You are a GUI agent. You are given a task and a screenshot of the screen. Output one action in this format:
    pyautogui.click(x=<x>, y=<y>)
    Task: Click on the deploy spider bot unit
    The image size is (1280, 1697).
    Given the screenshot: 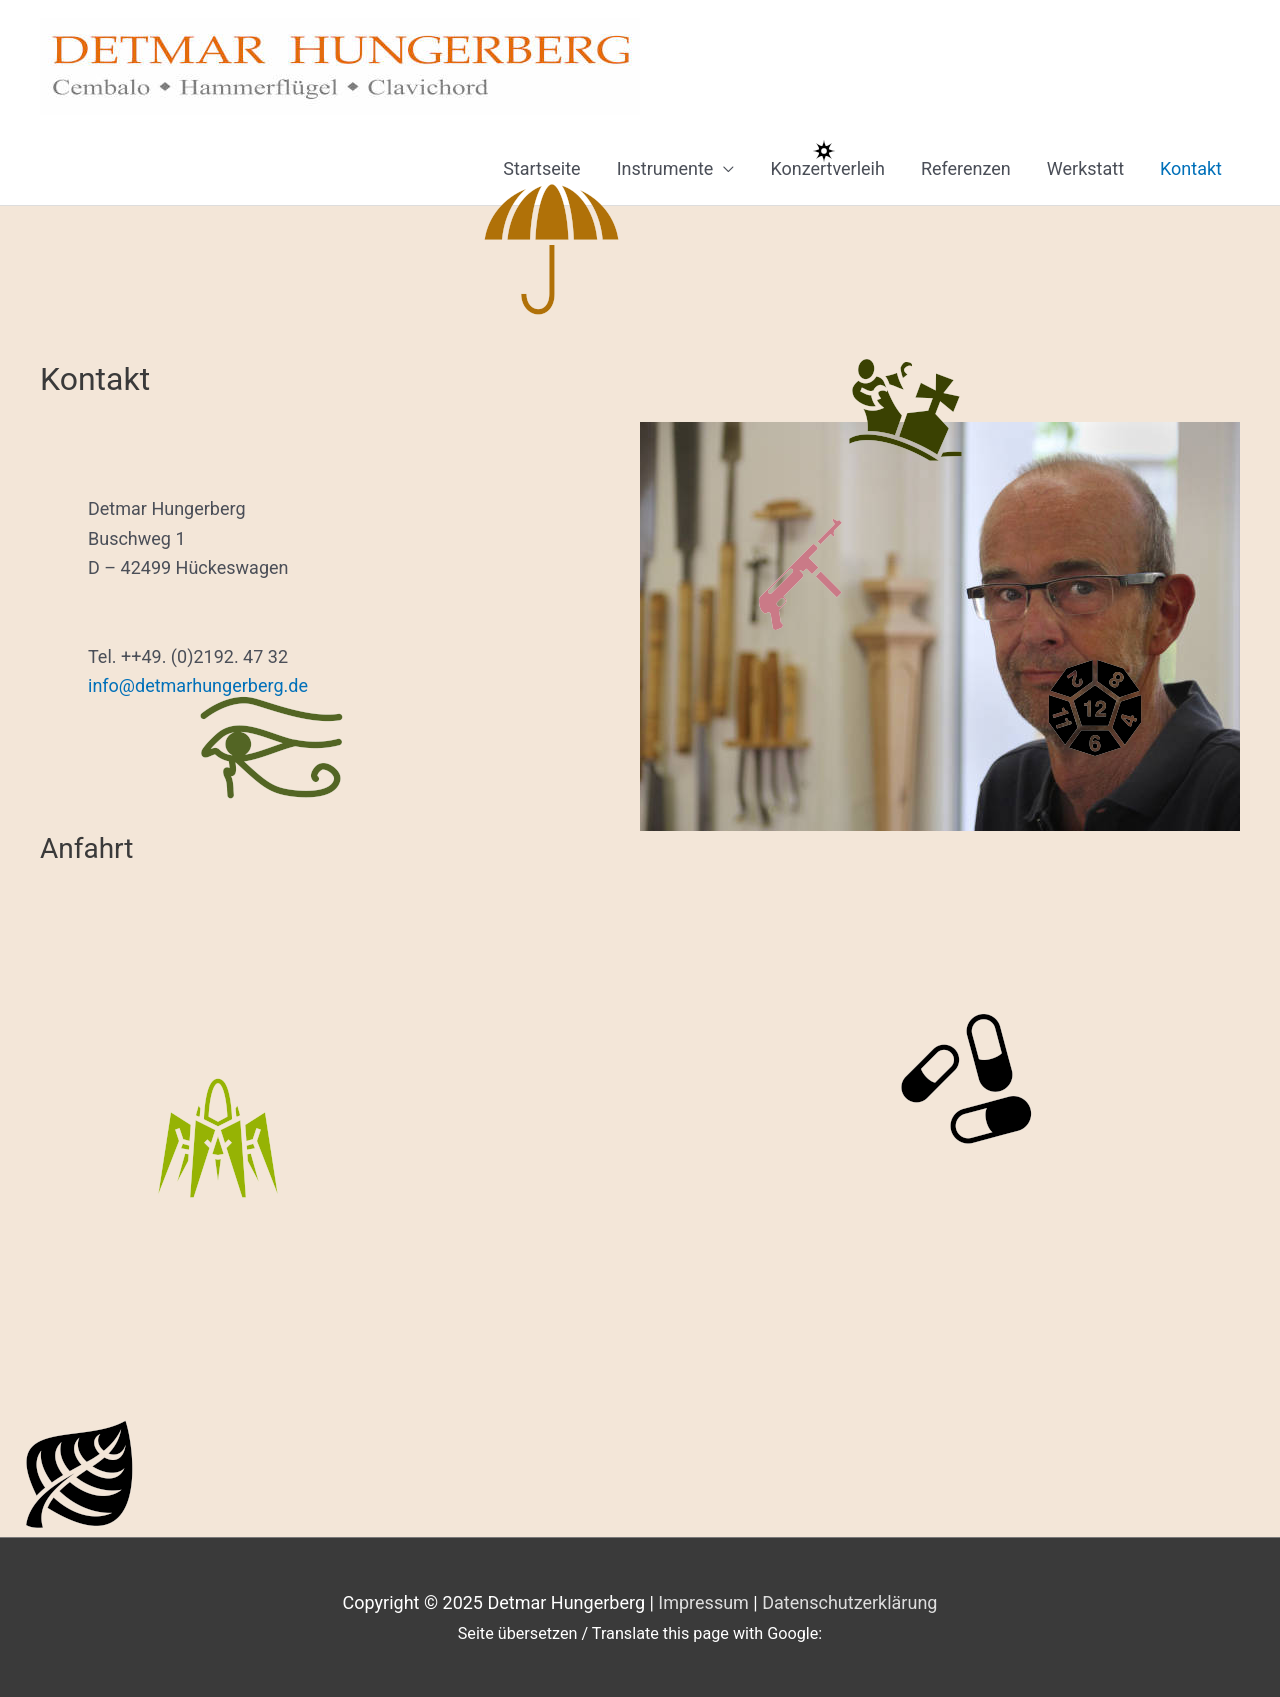 What is the action you would take?
    pyautogui.click(x=218, y=1137)
    